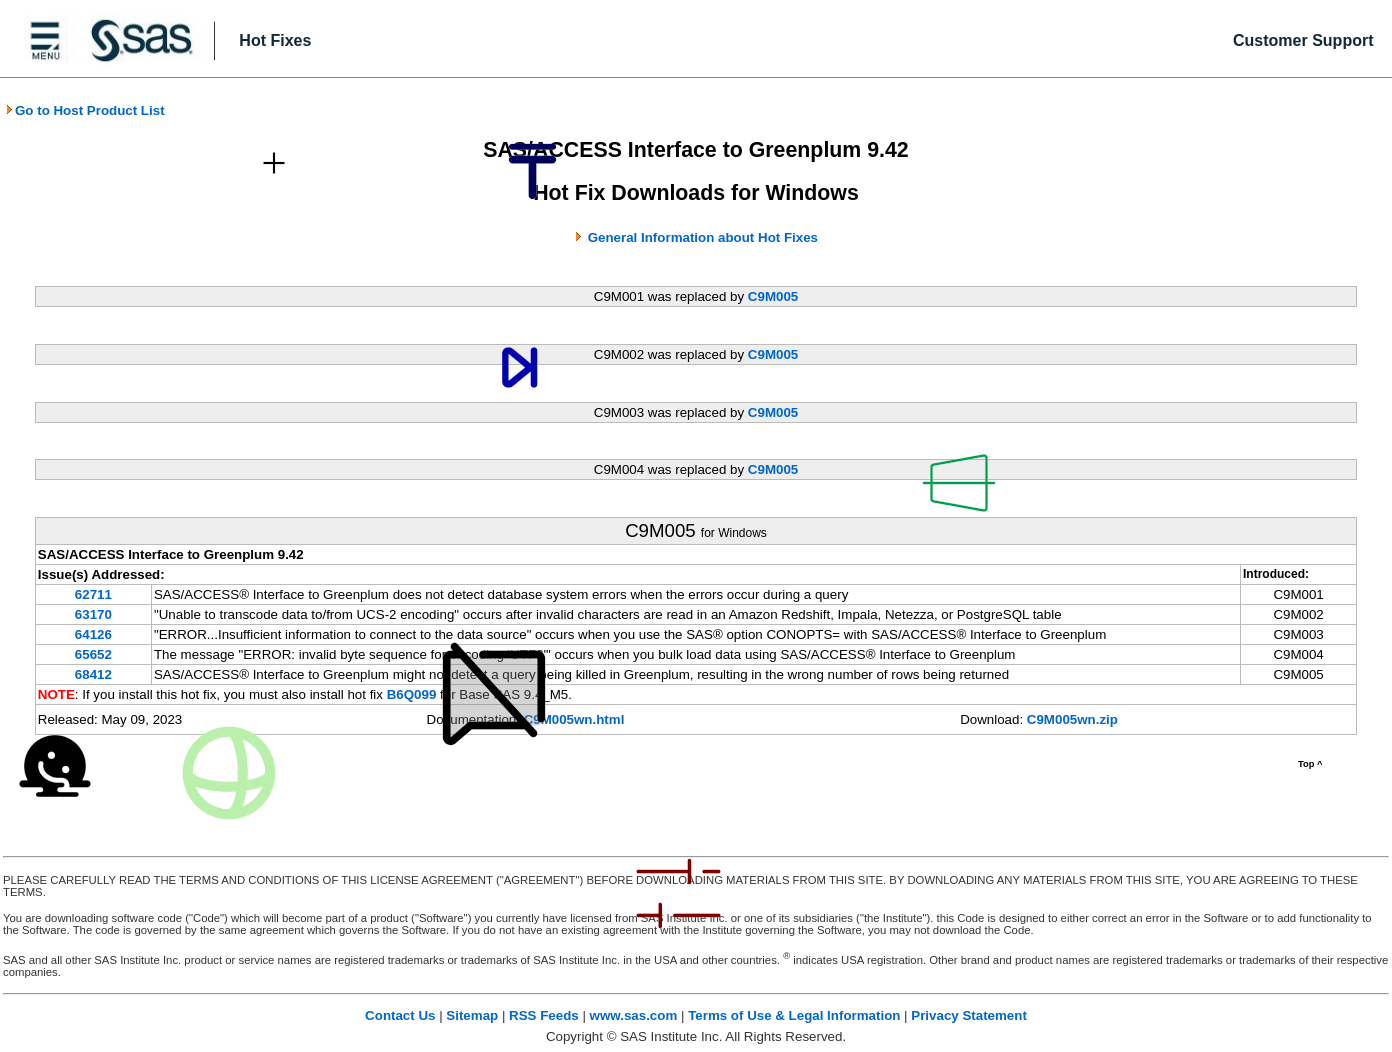  Describe the element at coordinates (274, 163) in the screenshot. I see `add a new item` at that location.